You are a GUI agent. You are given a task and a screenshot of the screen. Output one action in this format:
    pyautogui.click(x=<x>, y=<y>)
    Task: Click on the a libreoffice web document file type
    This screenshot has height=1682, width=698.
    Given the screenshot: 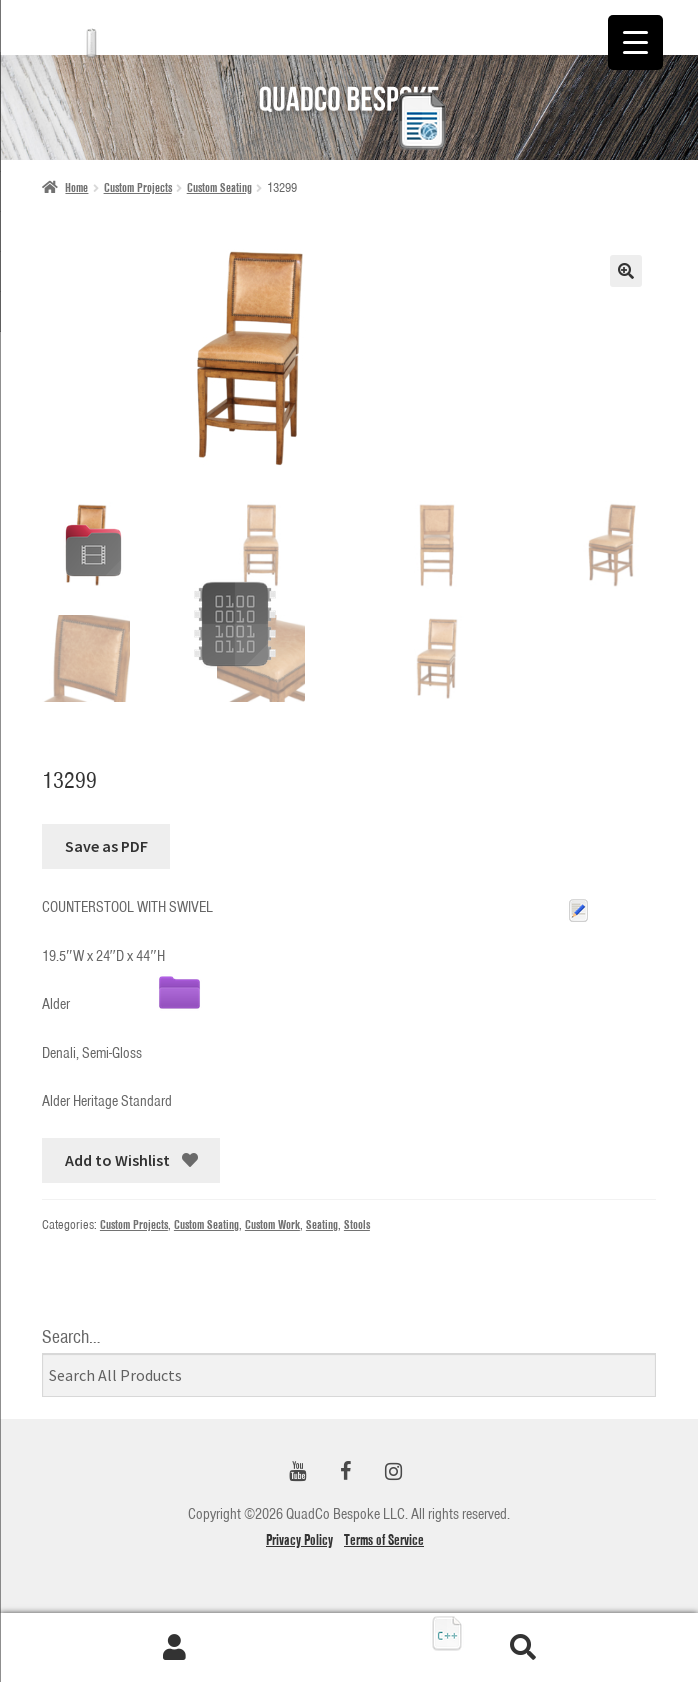 What is the action you would take?
    pyautogui.click(x=422, y=121)
    